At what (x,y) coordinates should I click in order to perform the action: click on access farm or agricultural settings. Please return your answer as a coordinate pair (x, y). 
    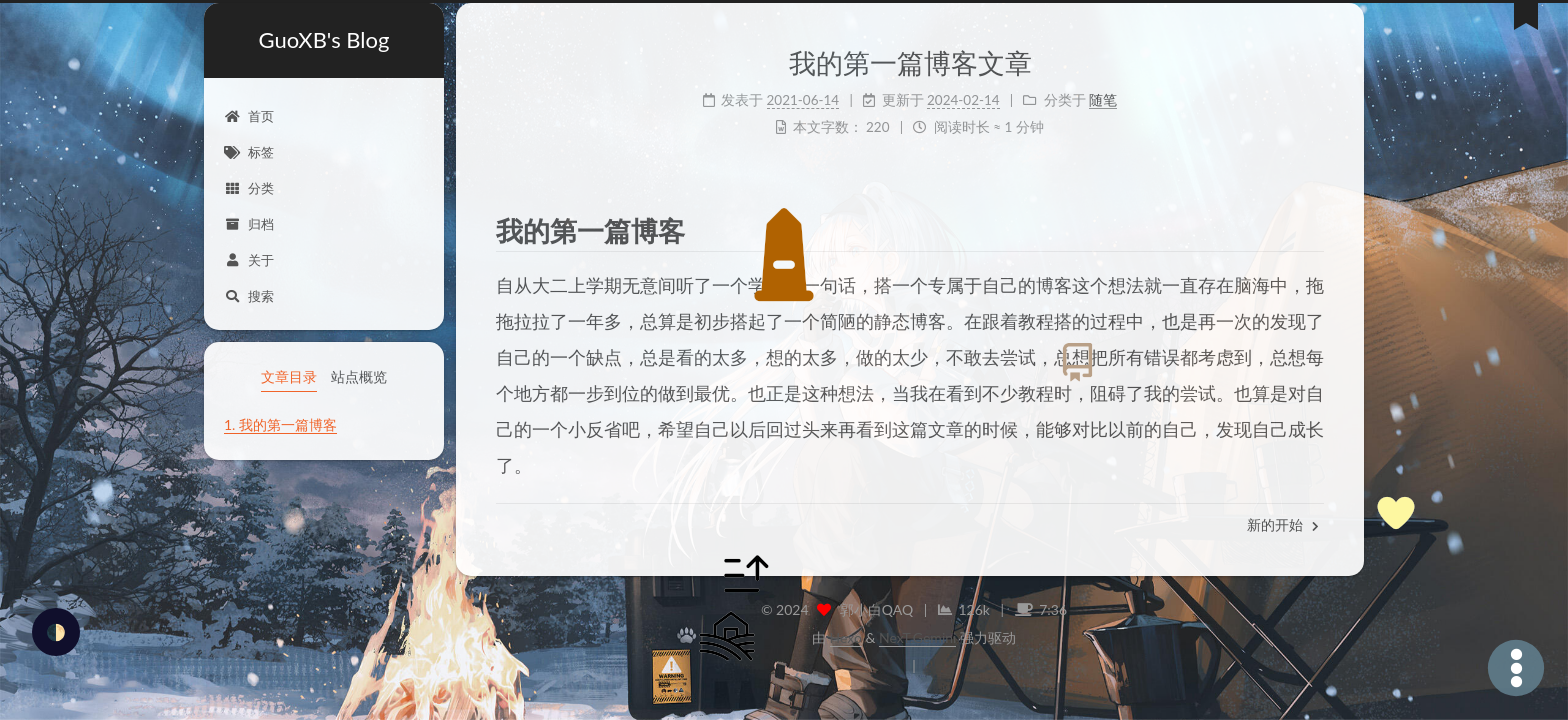
    Looking at the image, I should click on (727, 637).